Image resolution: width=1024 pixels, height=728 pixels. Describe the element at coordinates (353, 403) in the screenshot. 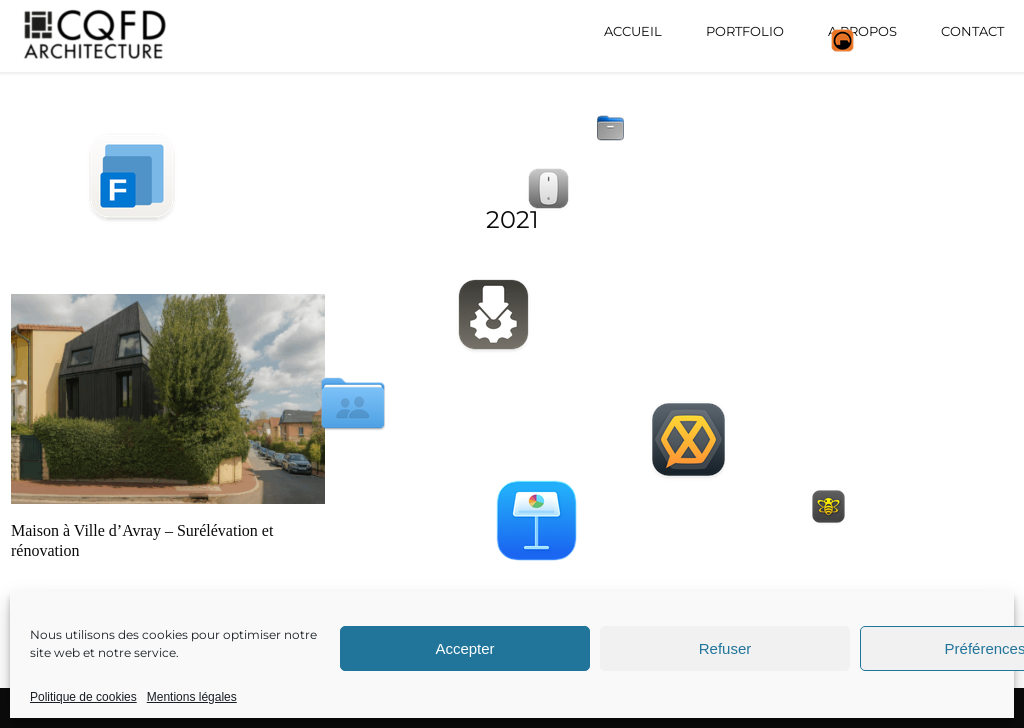

I see `open the servers folder` at that location.